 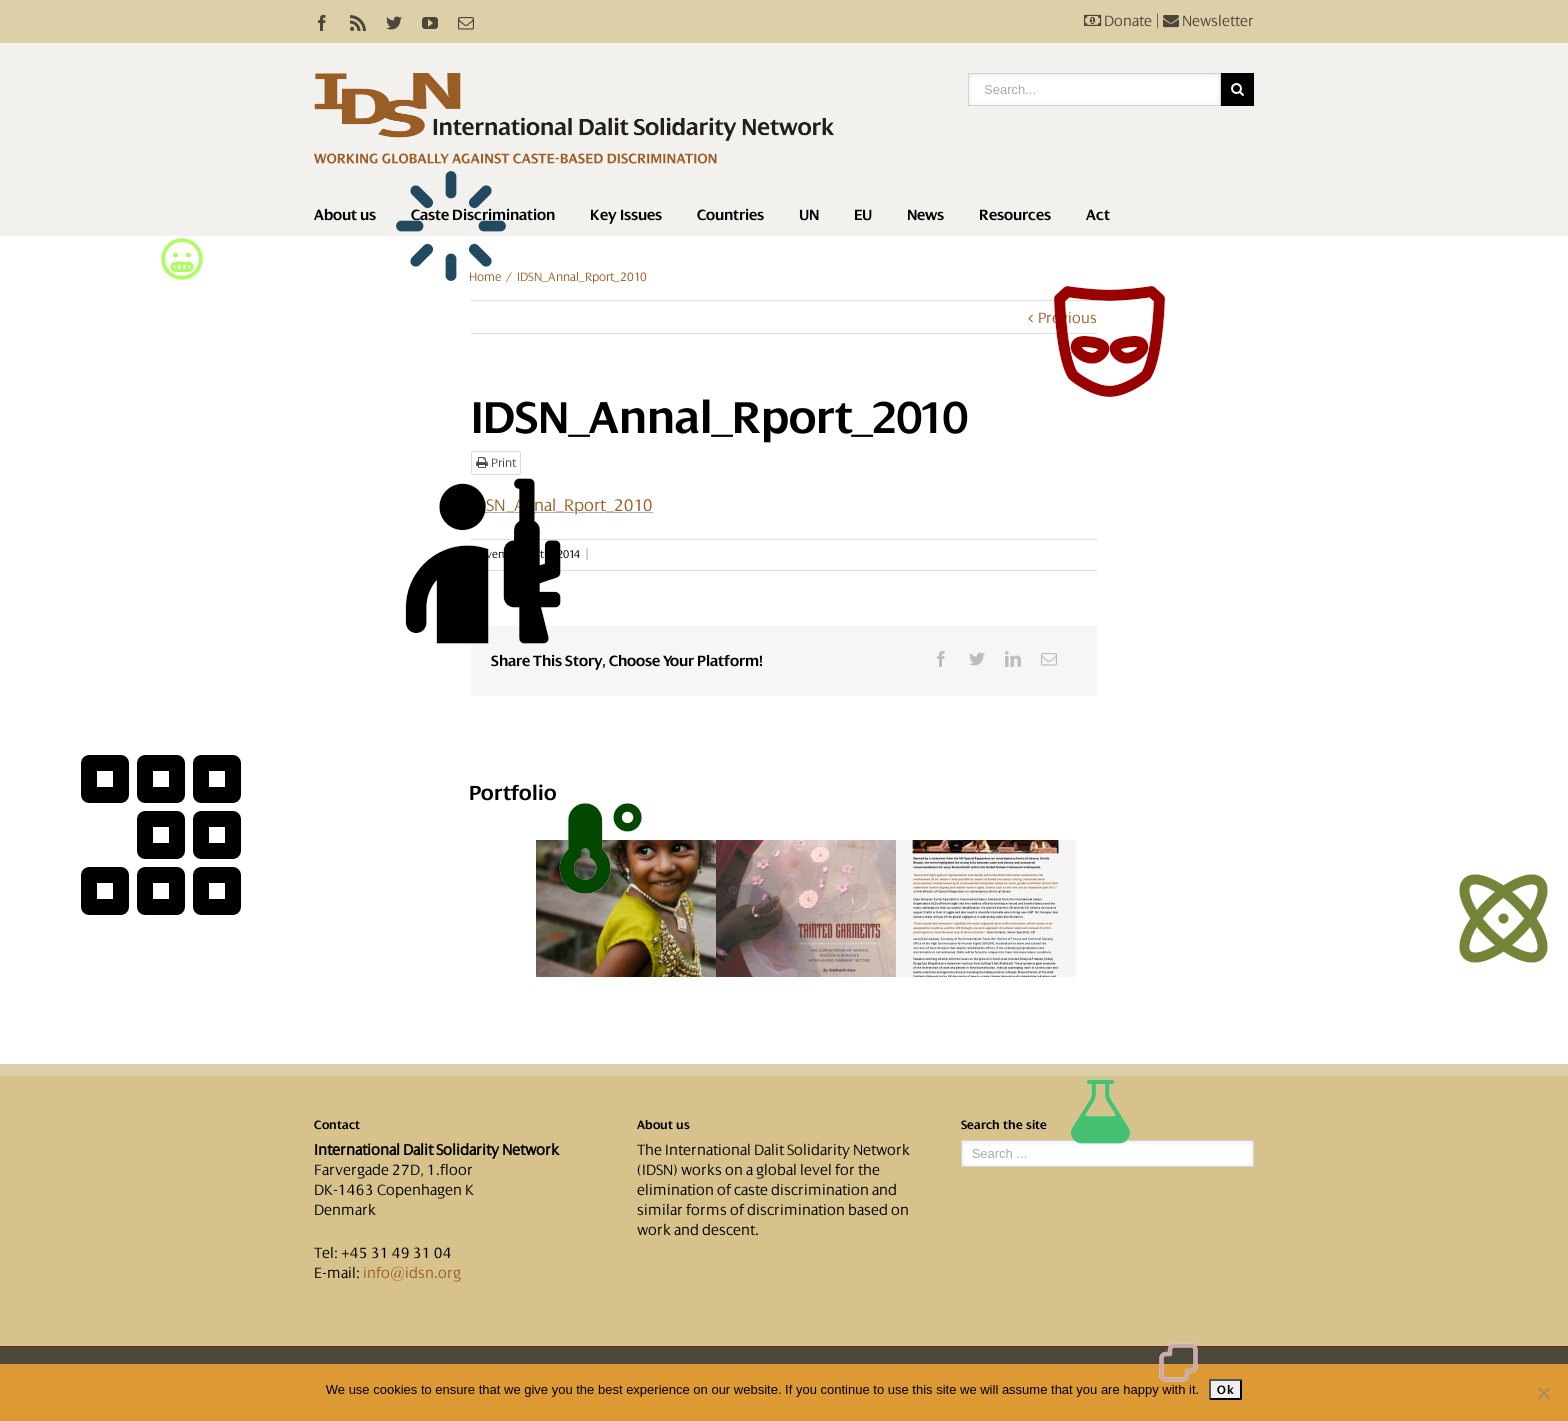 I want to click on indicates military or armed personnel, so click(x=478, y=561).